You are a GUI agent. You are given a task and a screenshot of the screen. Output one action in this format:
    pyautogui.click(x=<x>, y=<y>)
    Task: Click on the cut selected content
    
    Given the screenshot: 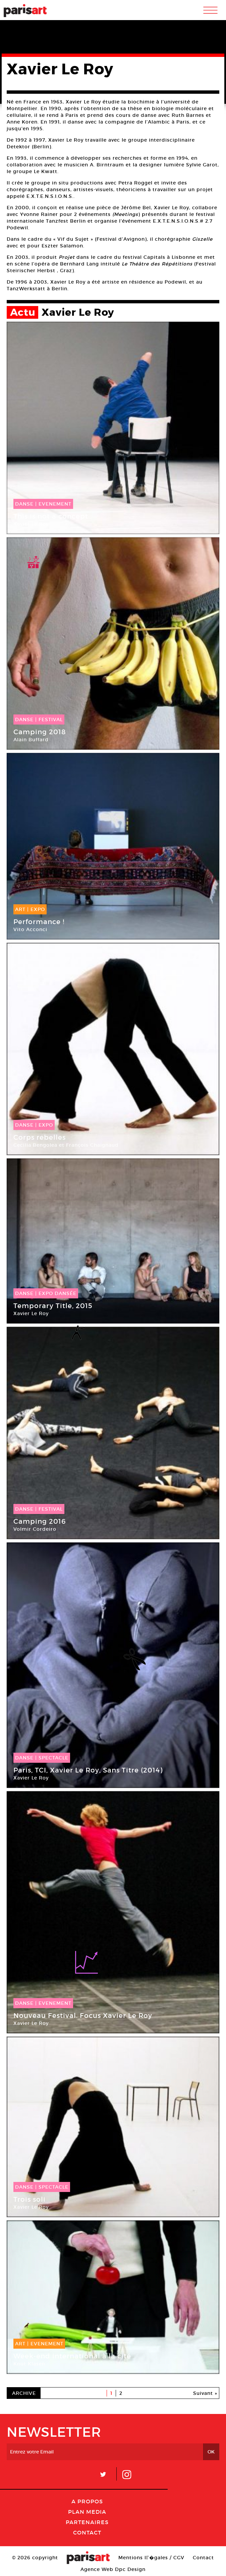 What is the action you would take?
    pyautogui.click(x=135, y=1659)
    